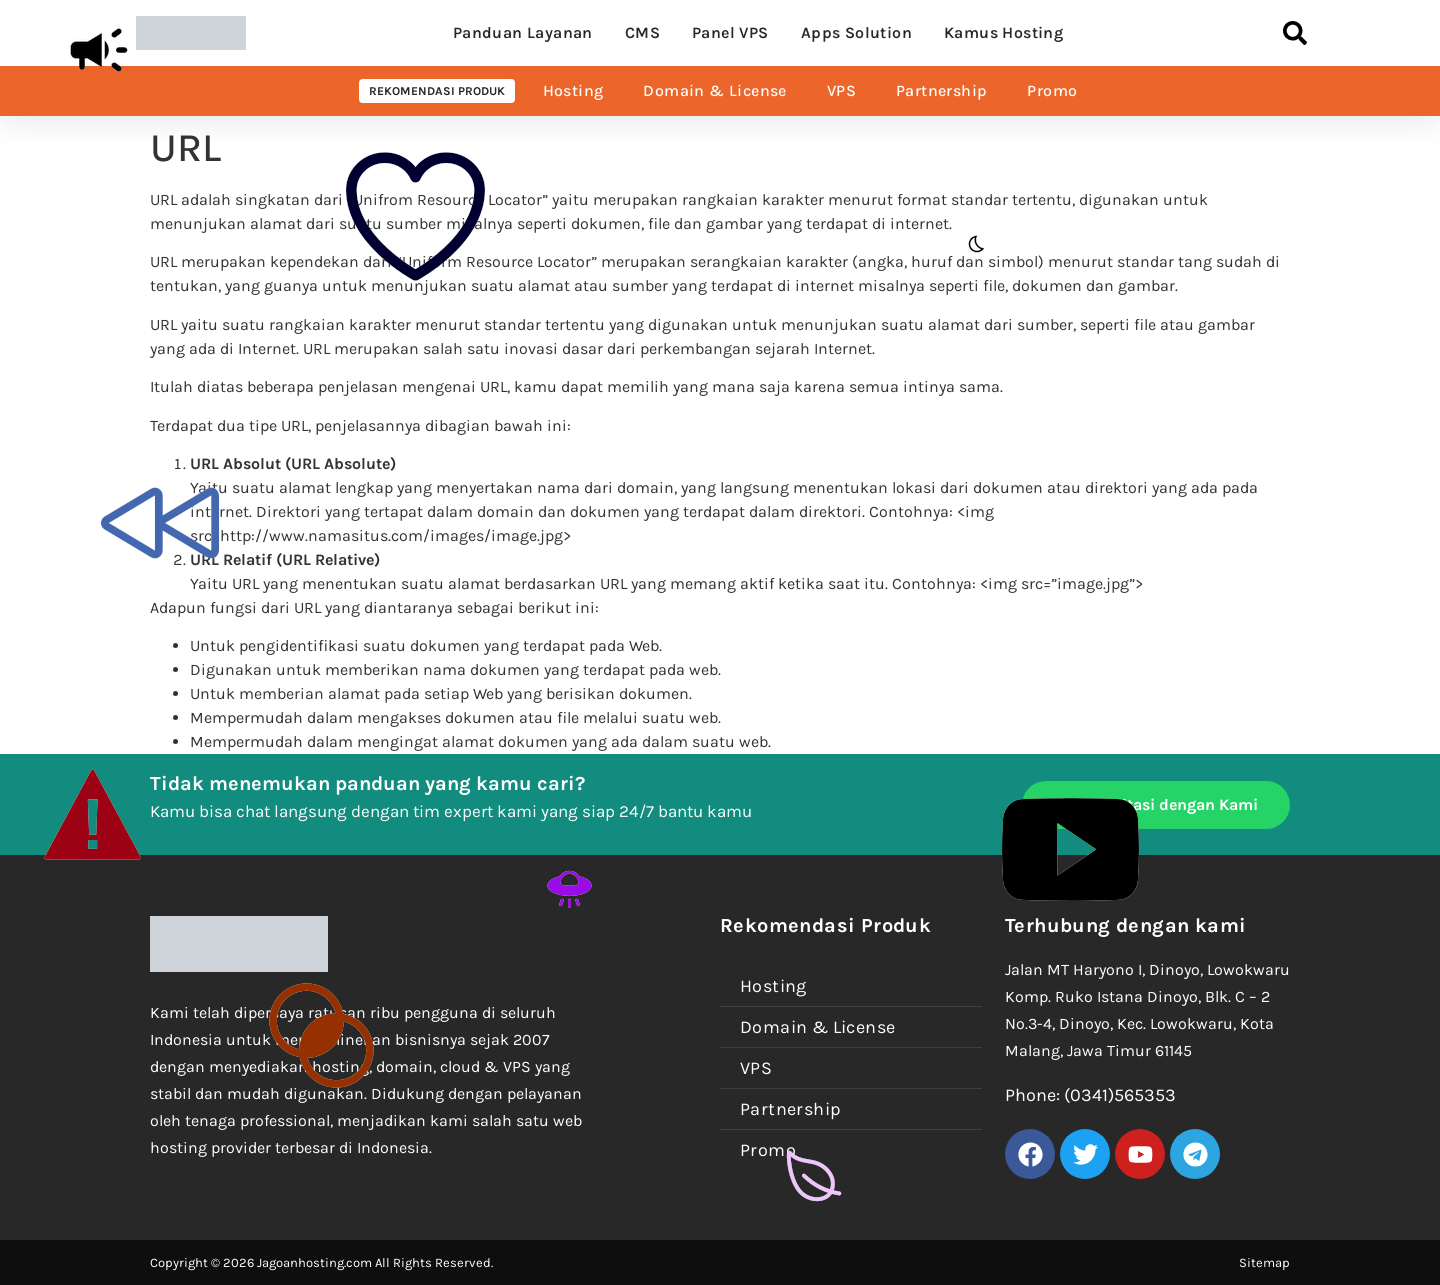 The width and height of the screenshot is (1440, 1285). I want to click on enable bedtime or sleep mode, so click(977, 244).